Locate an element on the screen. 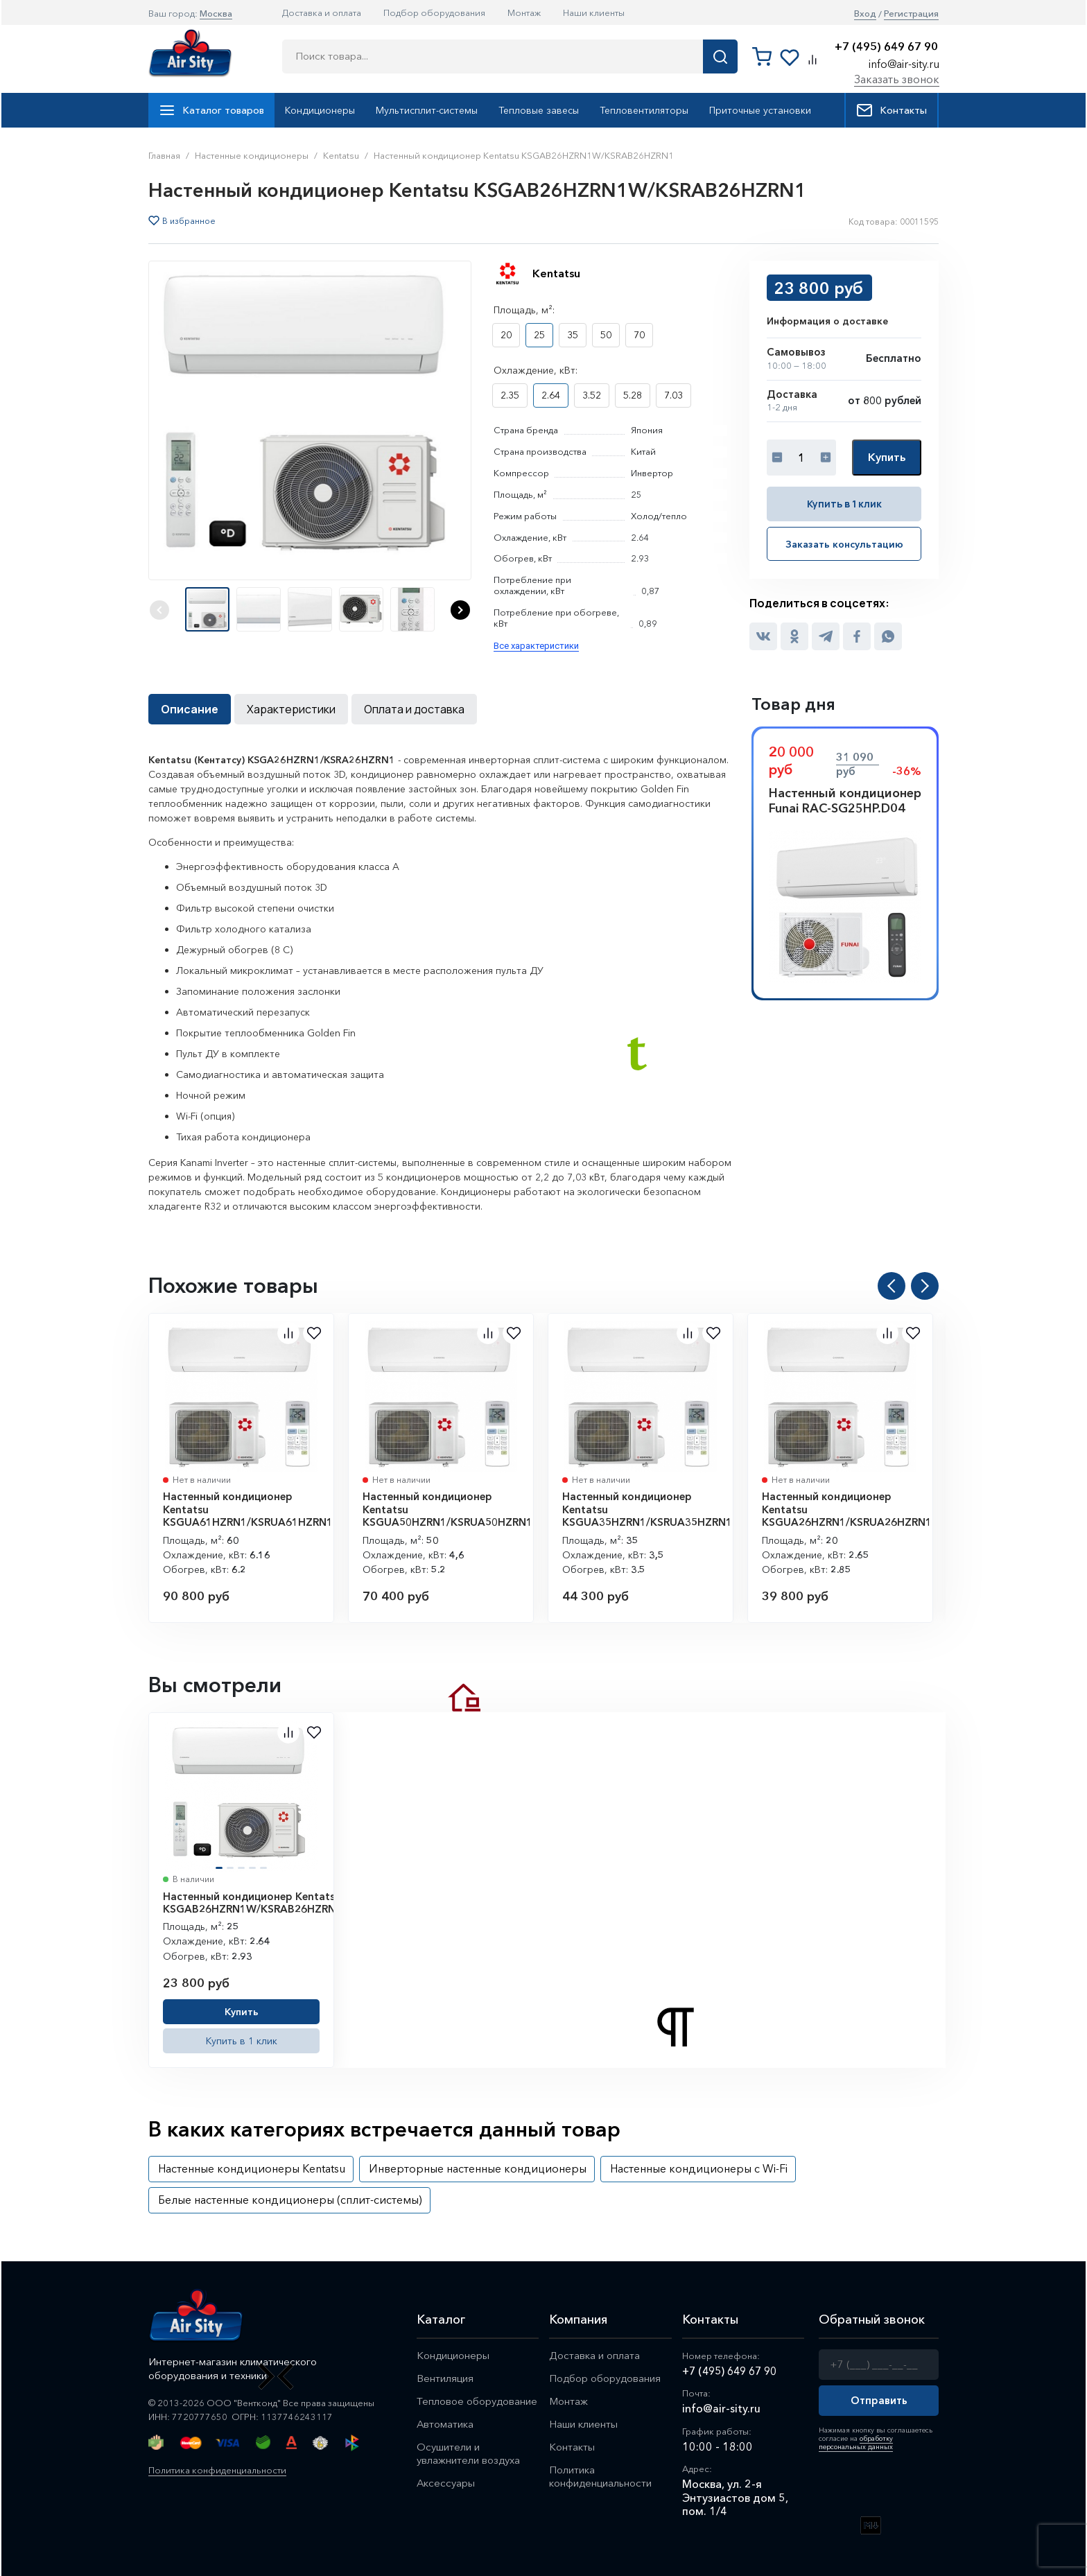 The image size is (1087, 2576). access home office or remote work settings is located at coordinates (463, 1698).